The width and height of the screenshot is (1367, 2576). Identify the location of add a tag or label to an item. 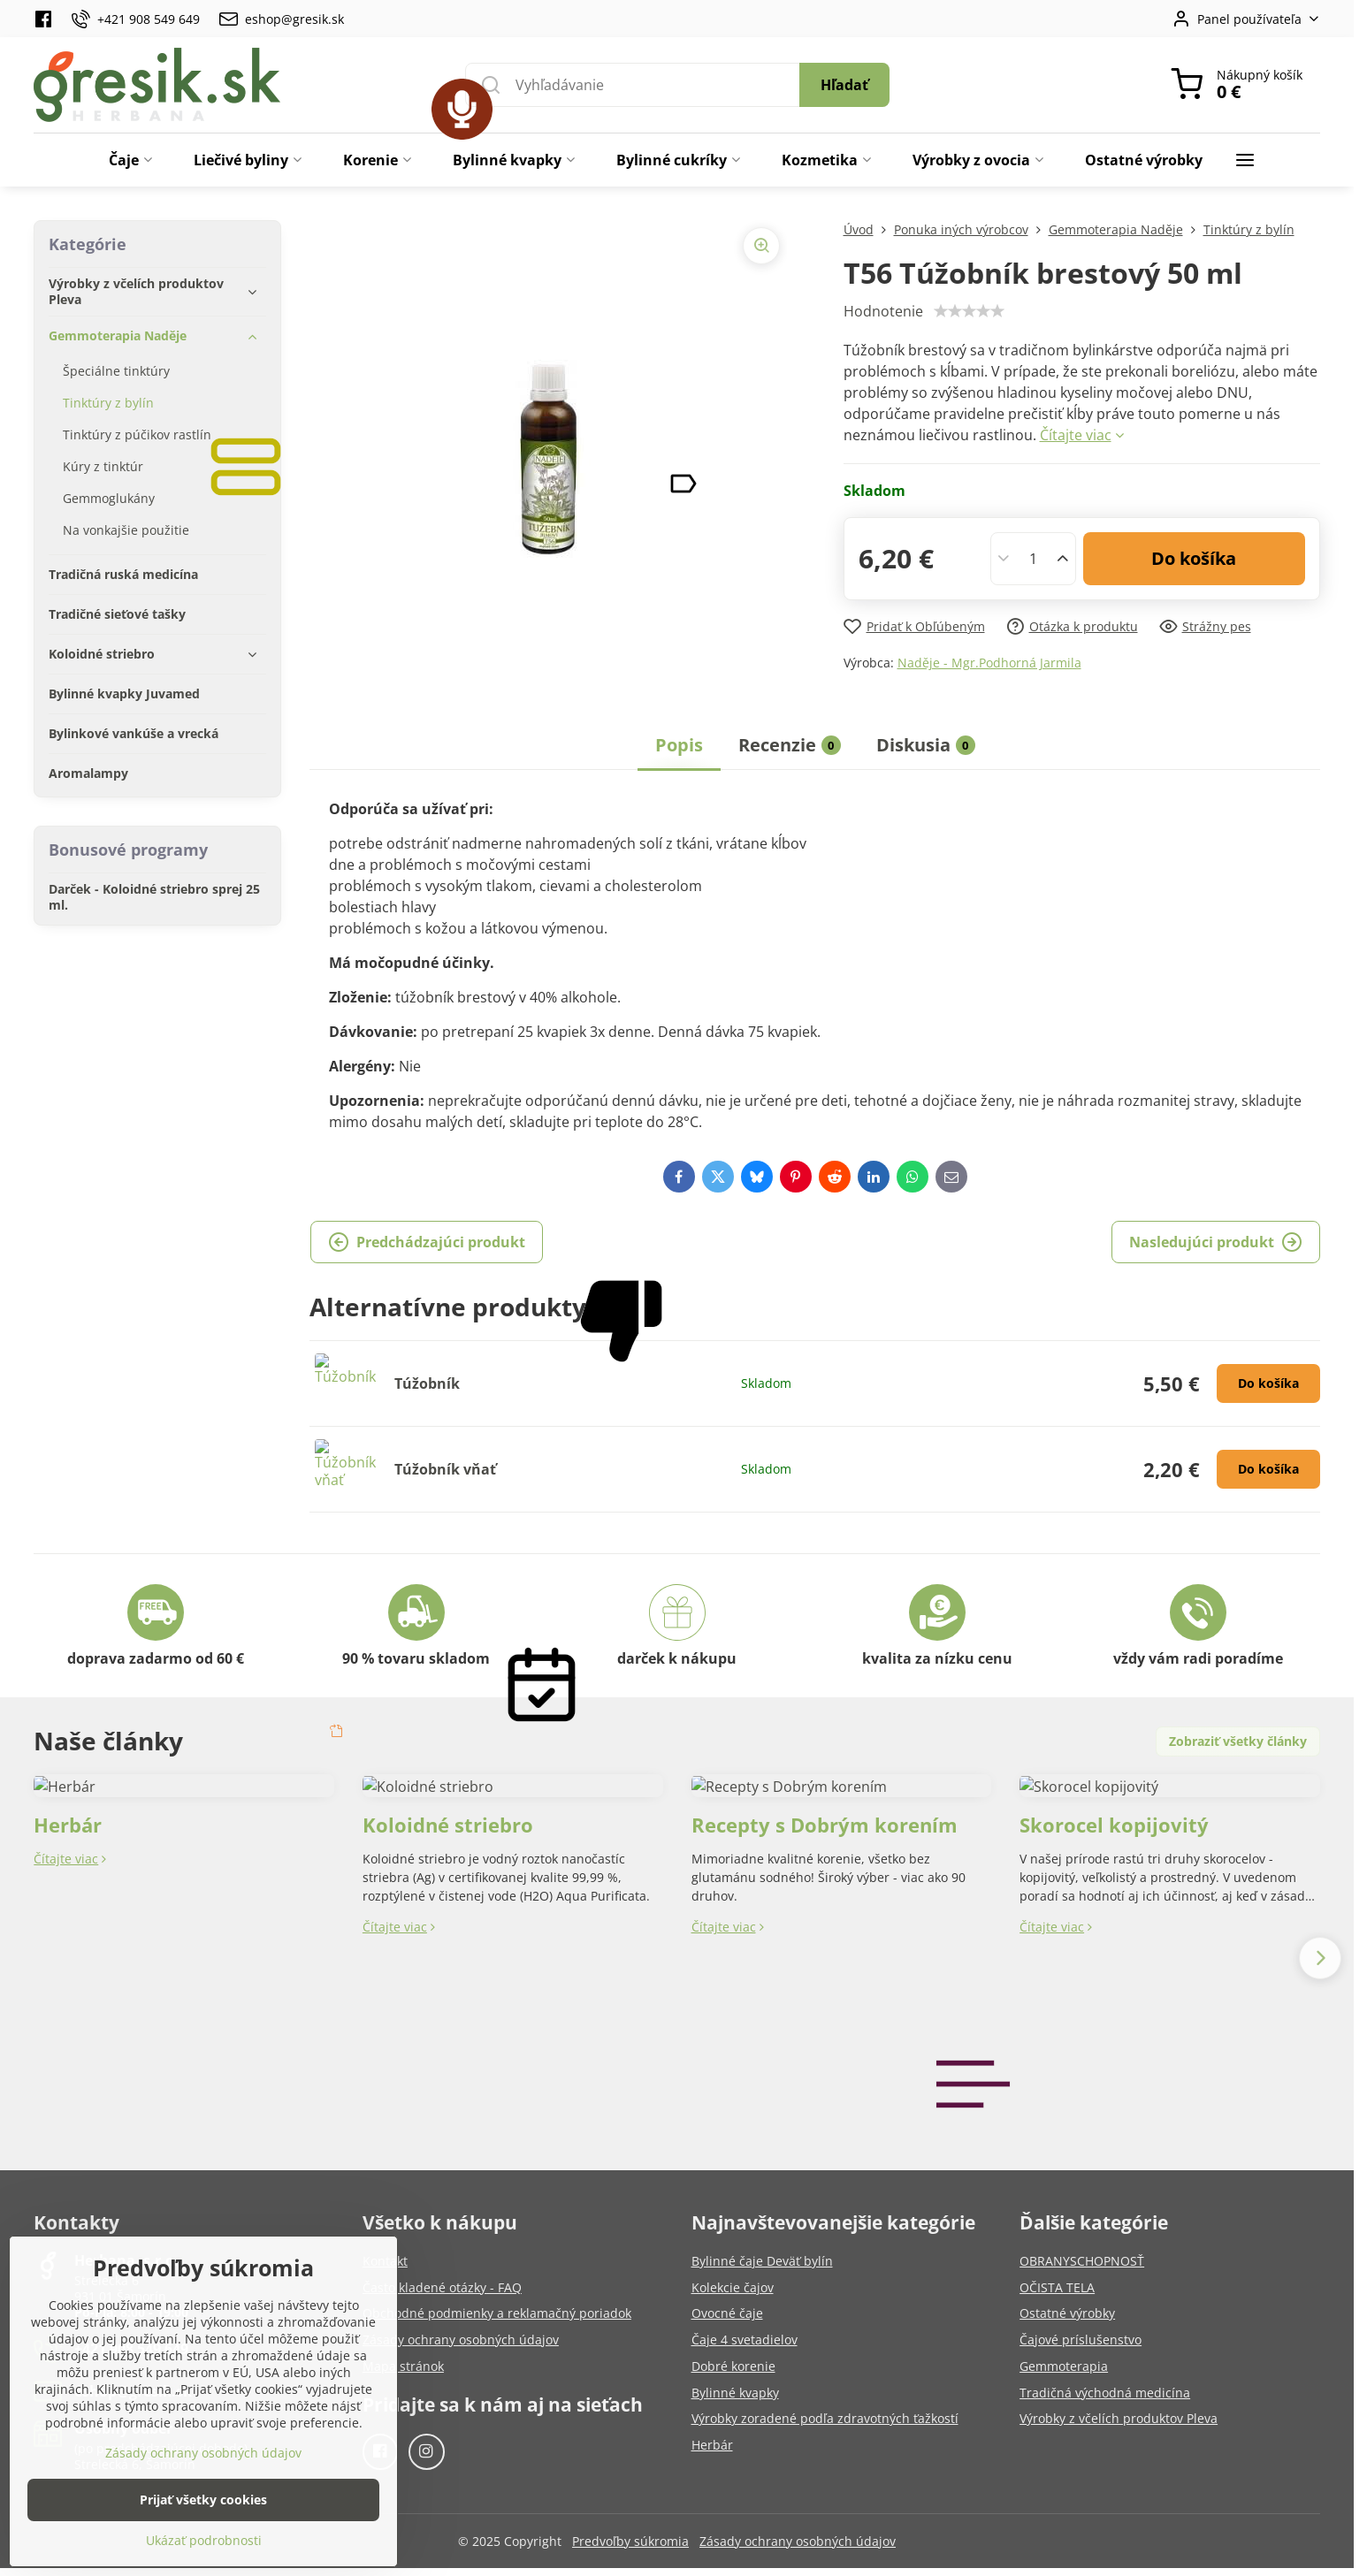
(683, 484).